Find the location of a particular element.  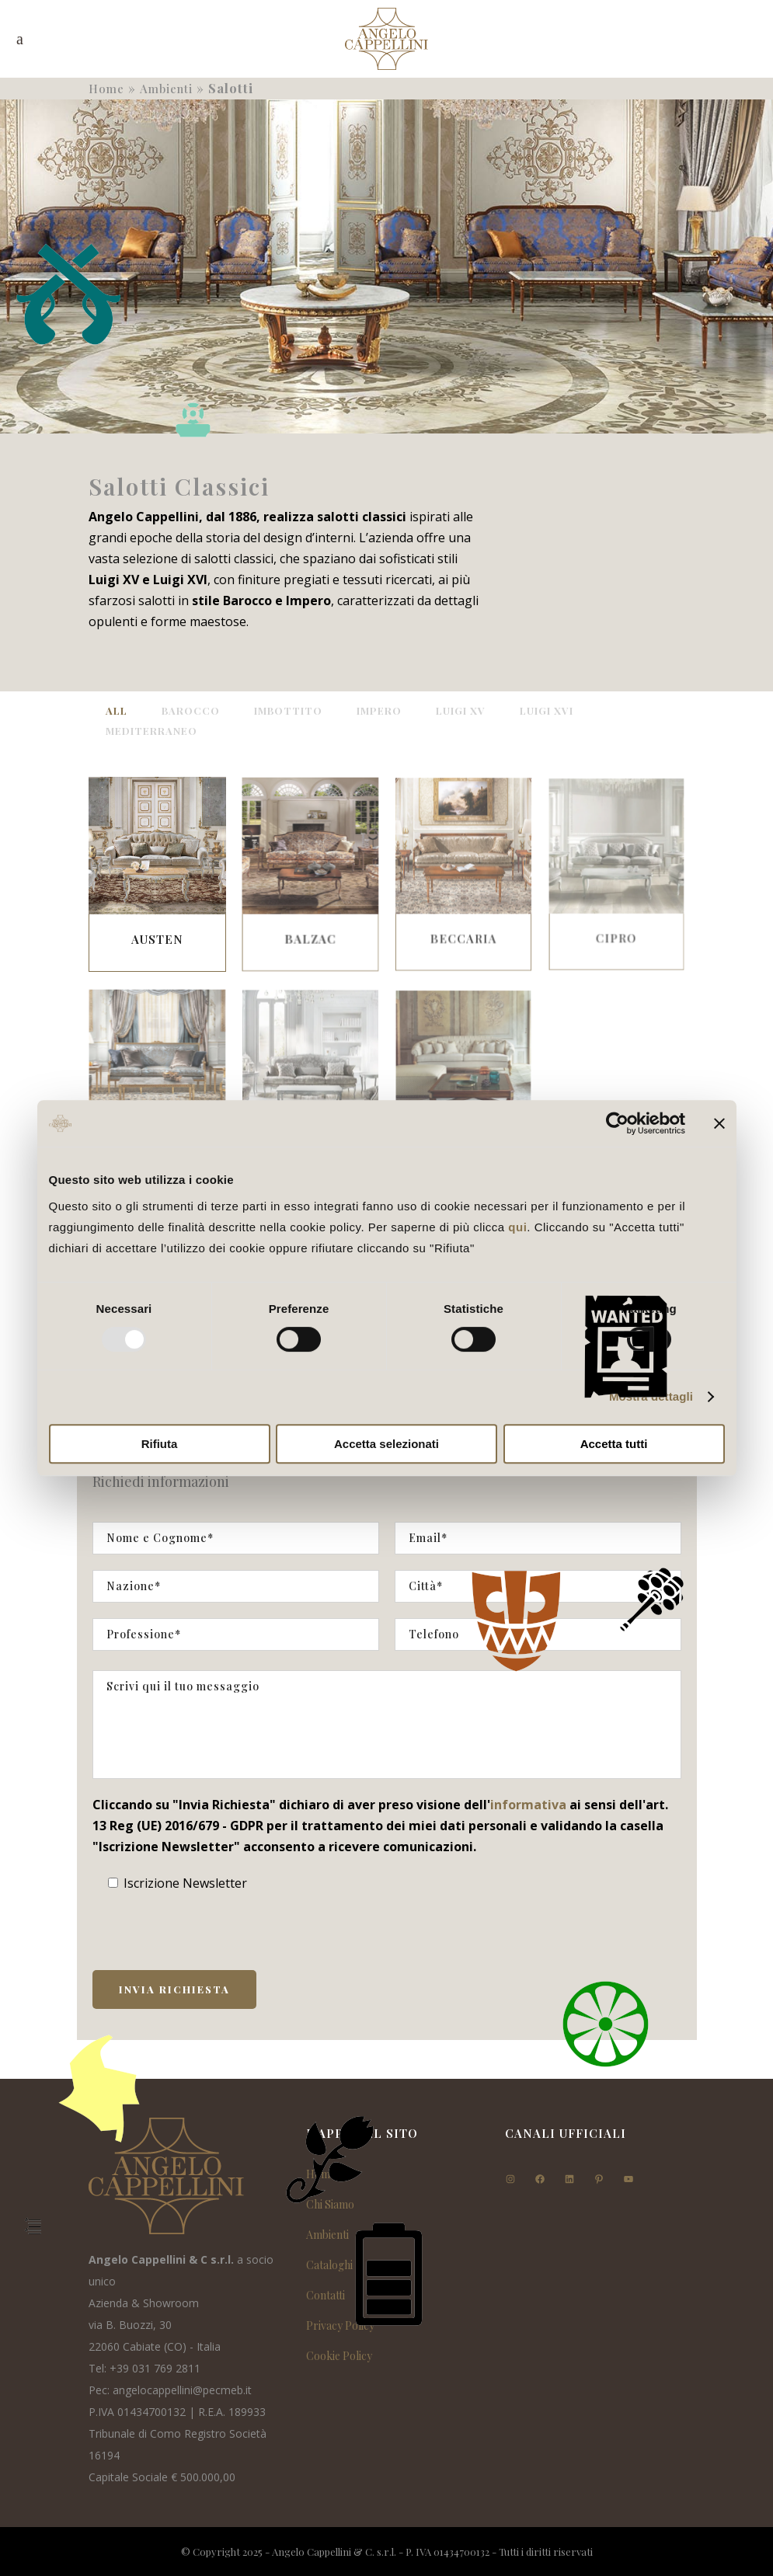

indicates combat or duel mode in a game is located at coordinates (68, 294).